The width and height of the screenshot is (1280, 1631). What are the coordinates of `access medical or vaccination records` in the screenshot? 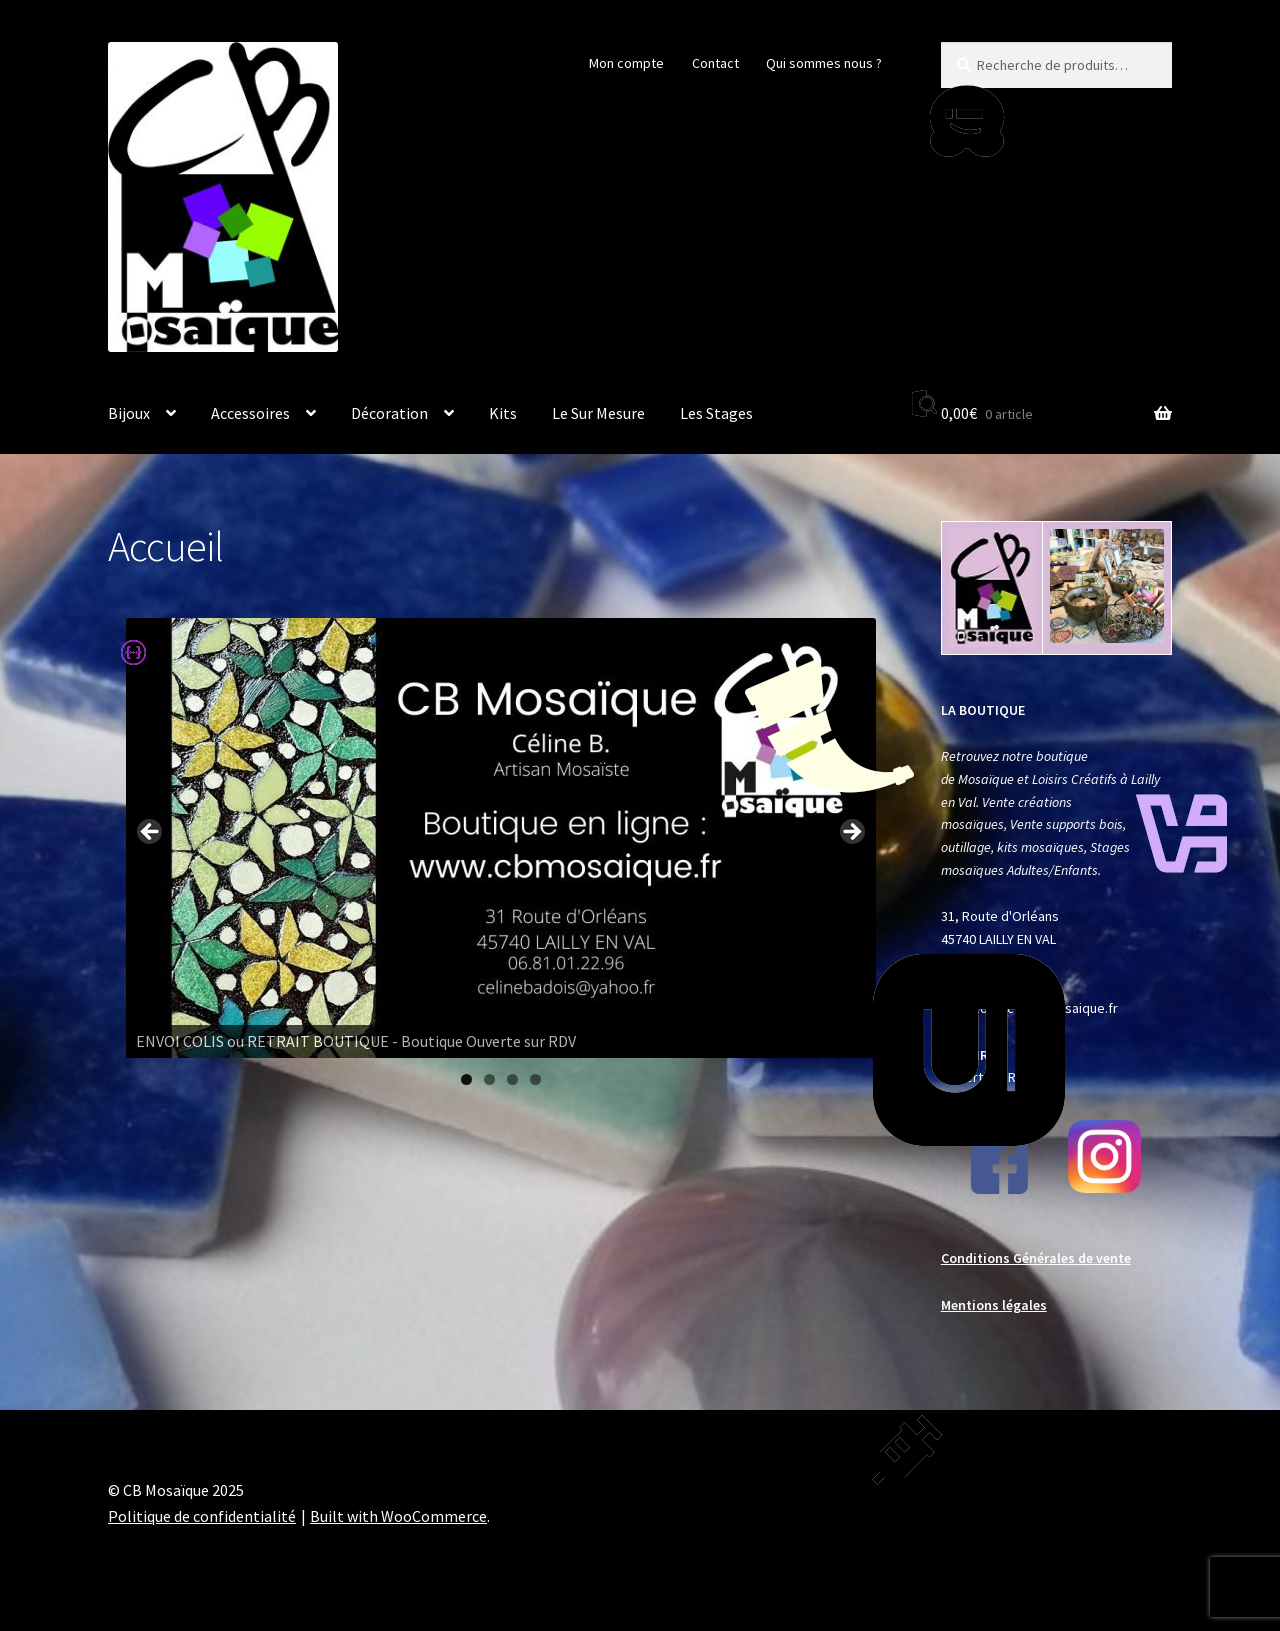 It's located at (908, 1449).